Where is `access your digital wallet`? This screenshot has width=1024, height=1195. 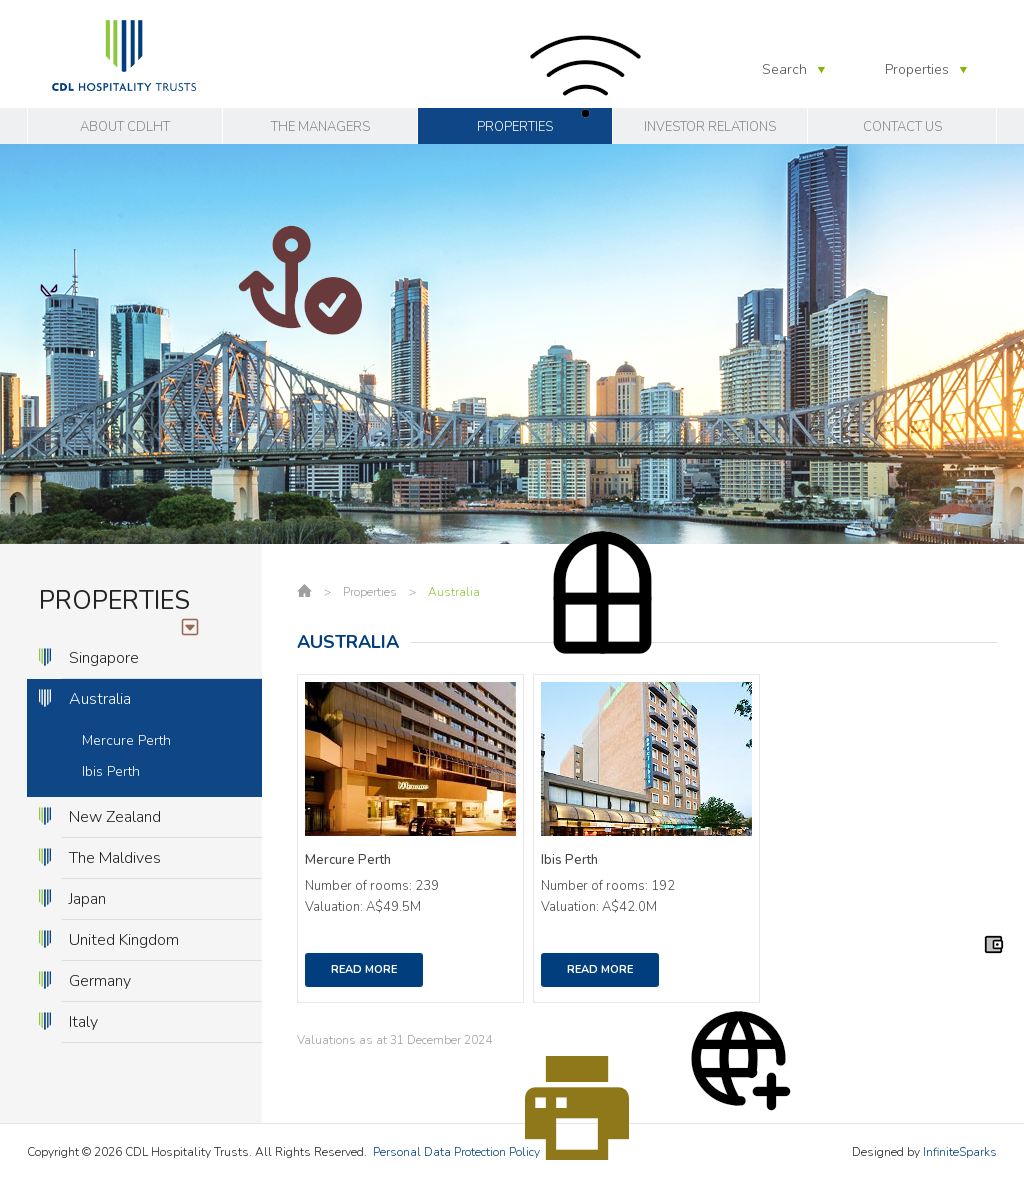
access your digital wallet is located at coordinates (993, 944).